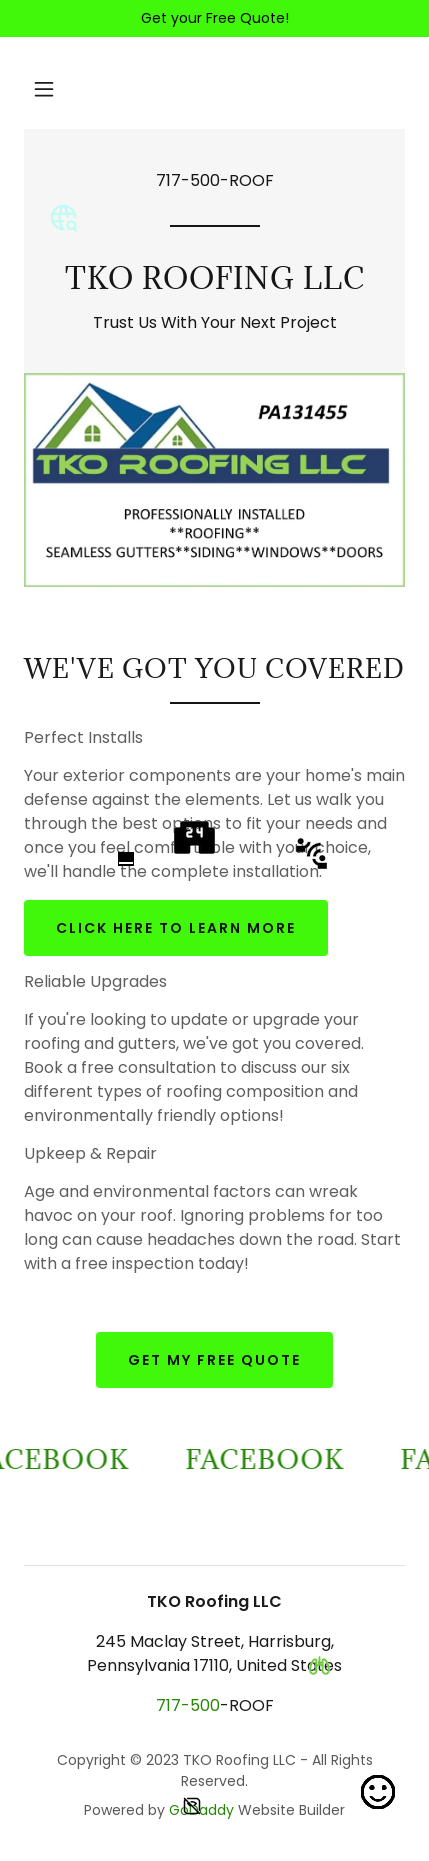 The height and width of the screenshot is (1861, 429). I want to click on access call-to-action banner or overlay, so click(126, 859).